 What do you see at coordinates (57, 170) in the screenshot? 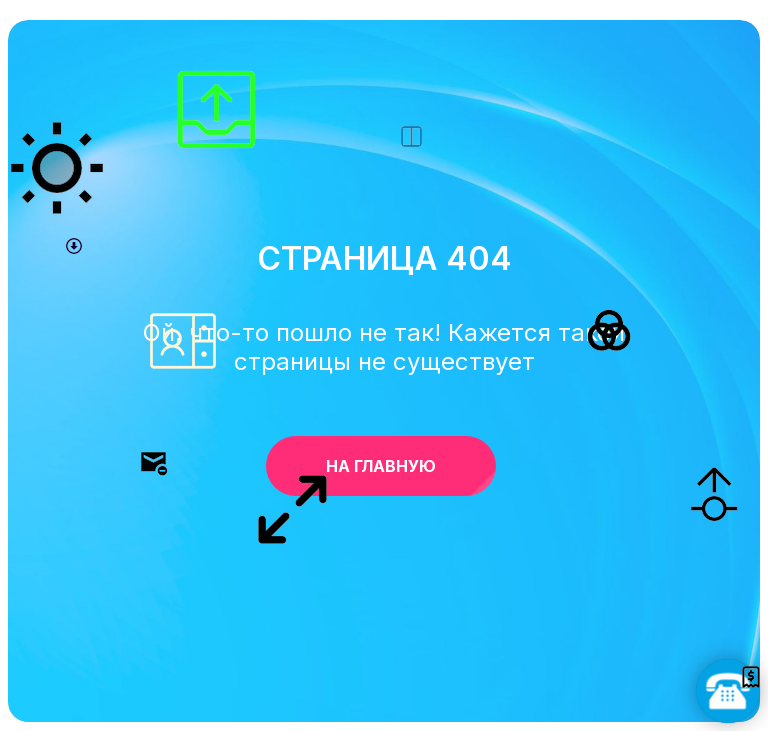
I see `toggle light mode or bright theme` at bounding box center [57, 170].